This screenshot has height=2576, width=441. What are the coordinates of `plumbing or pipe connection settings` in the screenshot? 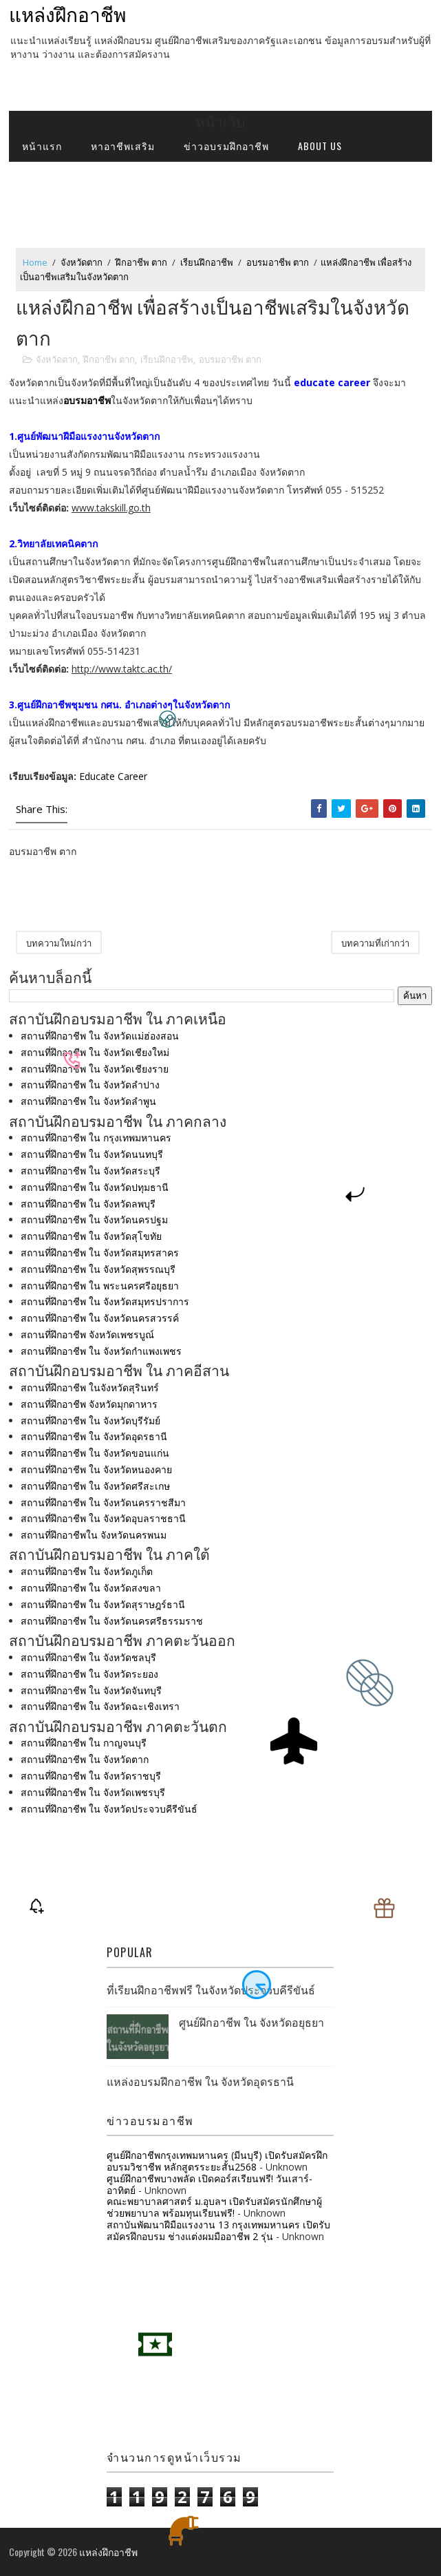 It's located at (182, 2529).